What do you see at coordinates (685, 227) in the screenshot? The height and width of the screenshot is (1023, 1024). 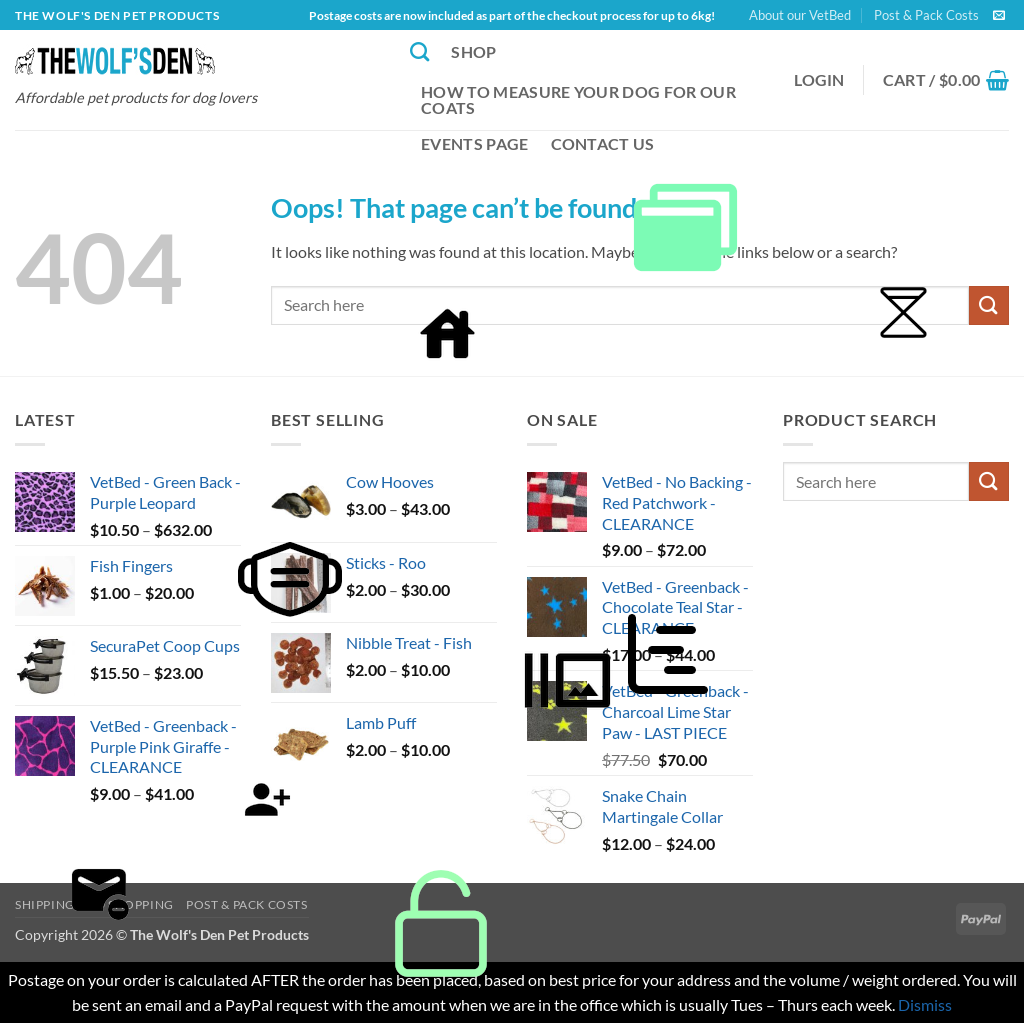 I see `view open browser windows` at bounding box center [685, 227].